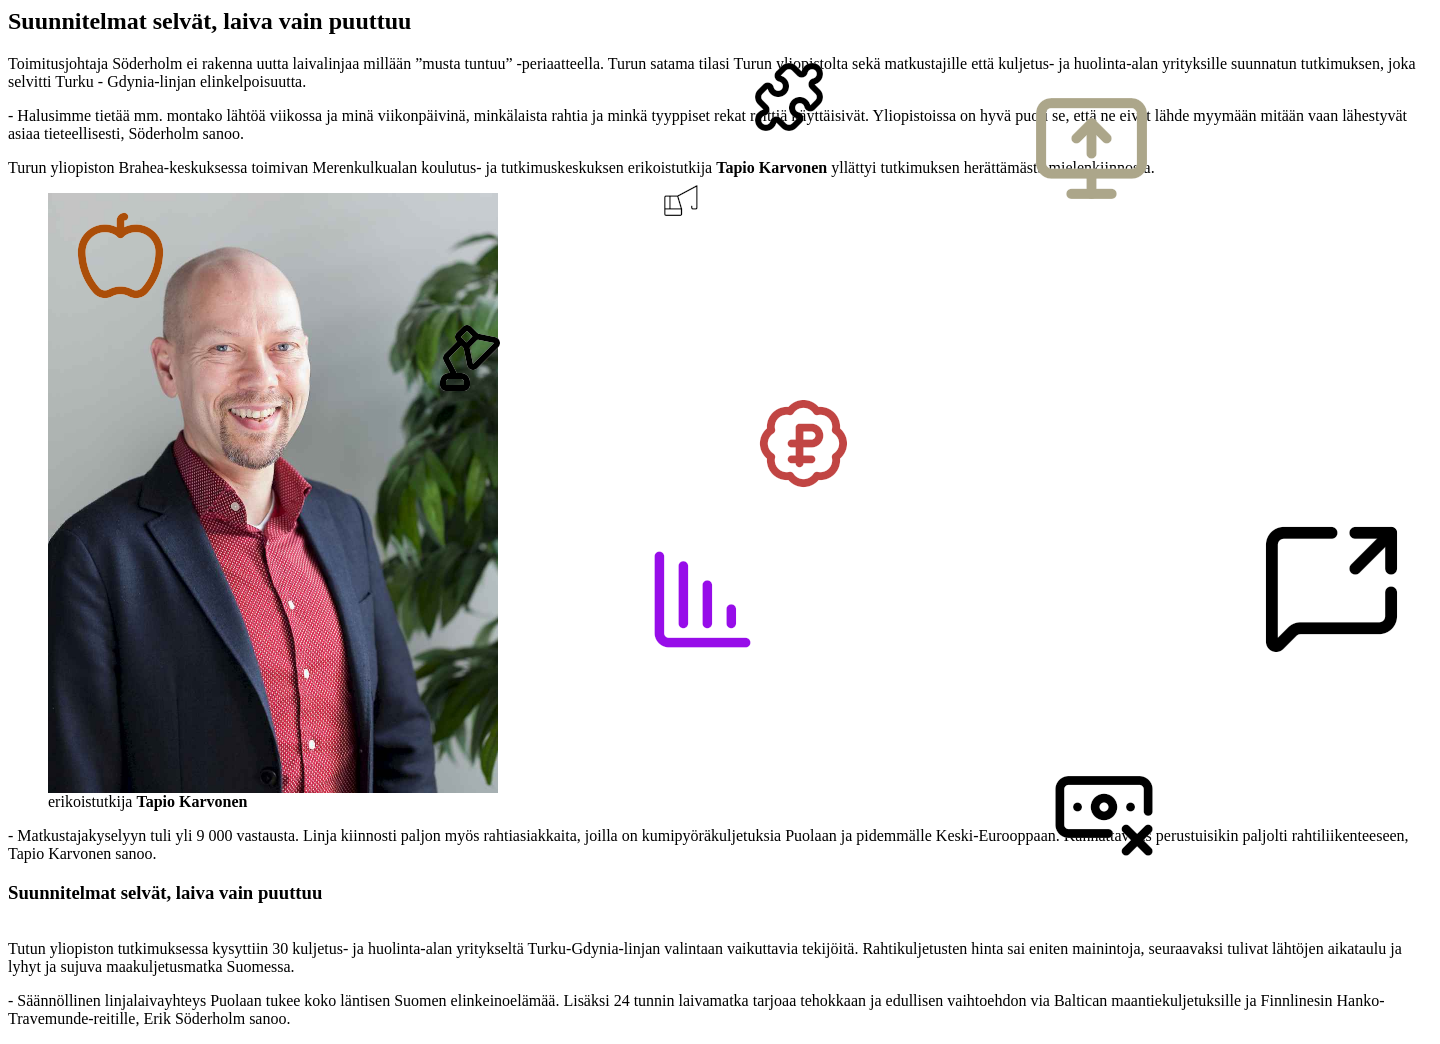 The height and width of the screenshot is (1044, 1440). What do you see at coordinates (470, 358) in the screenshot?
I see `toggle desk lamp or task lighting` at bounding box center [470, 358].